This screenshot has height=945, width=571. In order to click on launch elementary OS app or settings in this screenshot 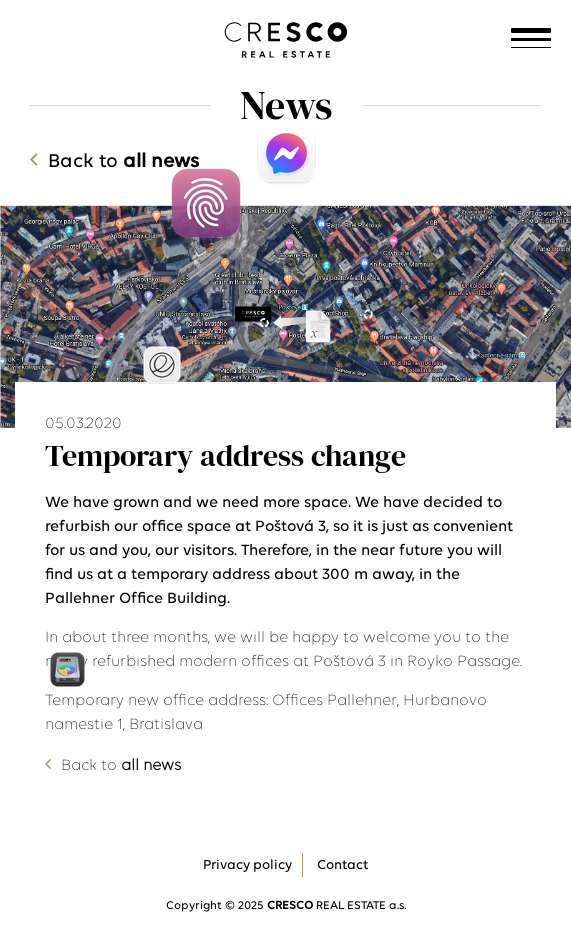, I will do `click(162, 365)`.